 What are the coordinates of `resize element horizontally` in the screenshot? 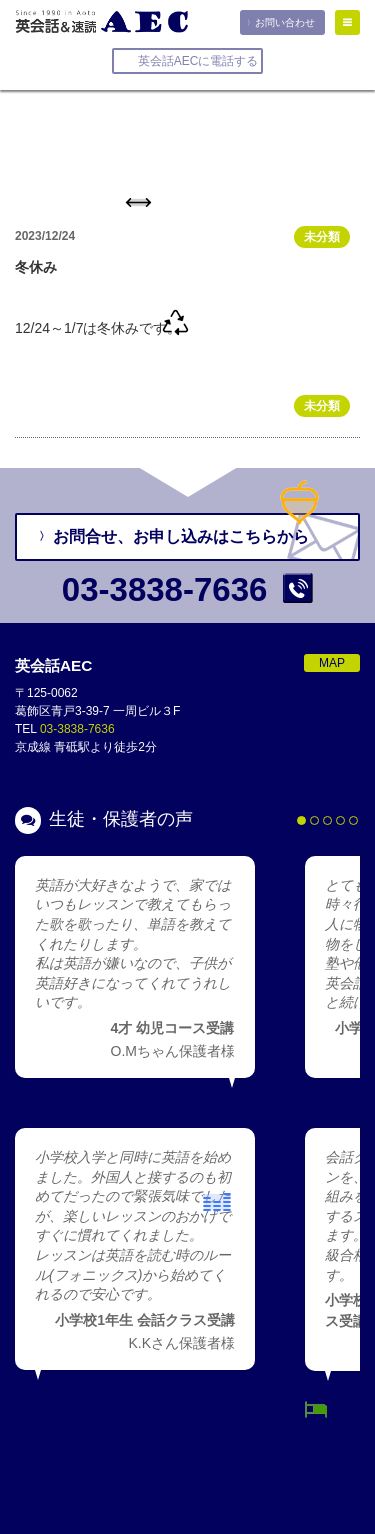 It's located at (138, 202).